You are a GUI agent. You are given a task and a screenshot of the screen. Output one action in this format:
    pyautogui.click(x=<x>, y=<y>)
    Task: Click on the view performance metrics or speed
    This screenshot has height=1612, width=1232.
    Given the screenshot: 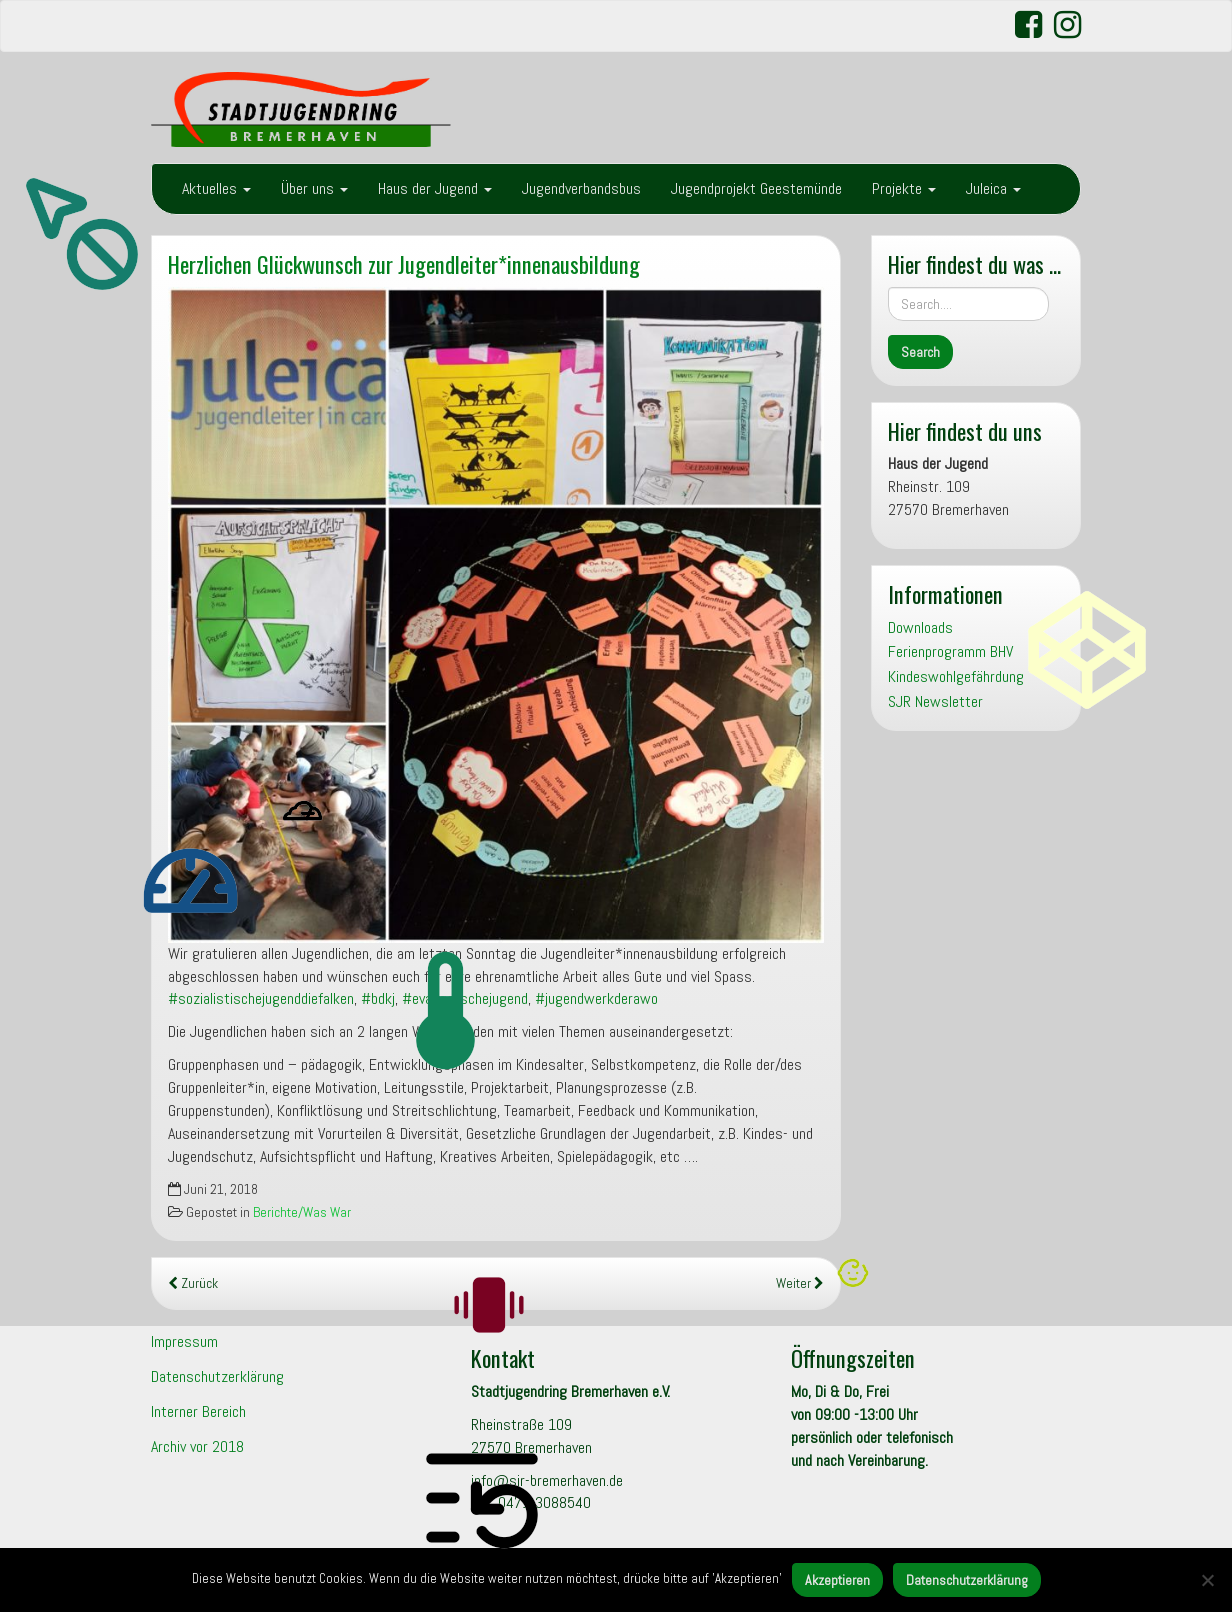 What is the action you would take?
    pyautogui.click(x=190, y=885)
    